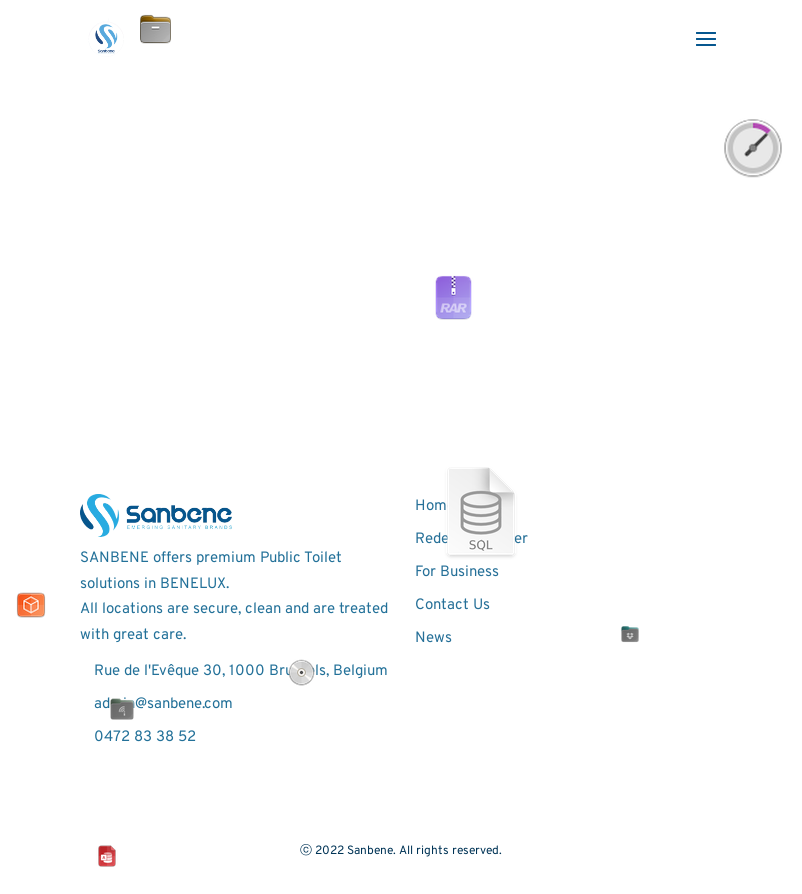 The image size is (802, 894). Describe the element at coordinates (453, 297) in the screenshot. I see `indicates a RAR compressed archive file` at that location.